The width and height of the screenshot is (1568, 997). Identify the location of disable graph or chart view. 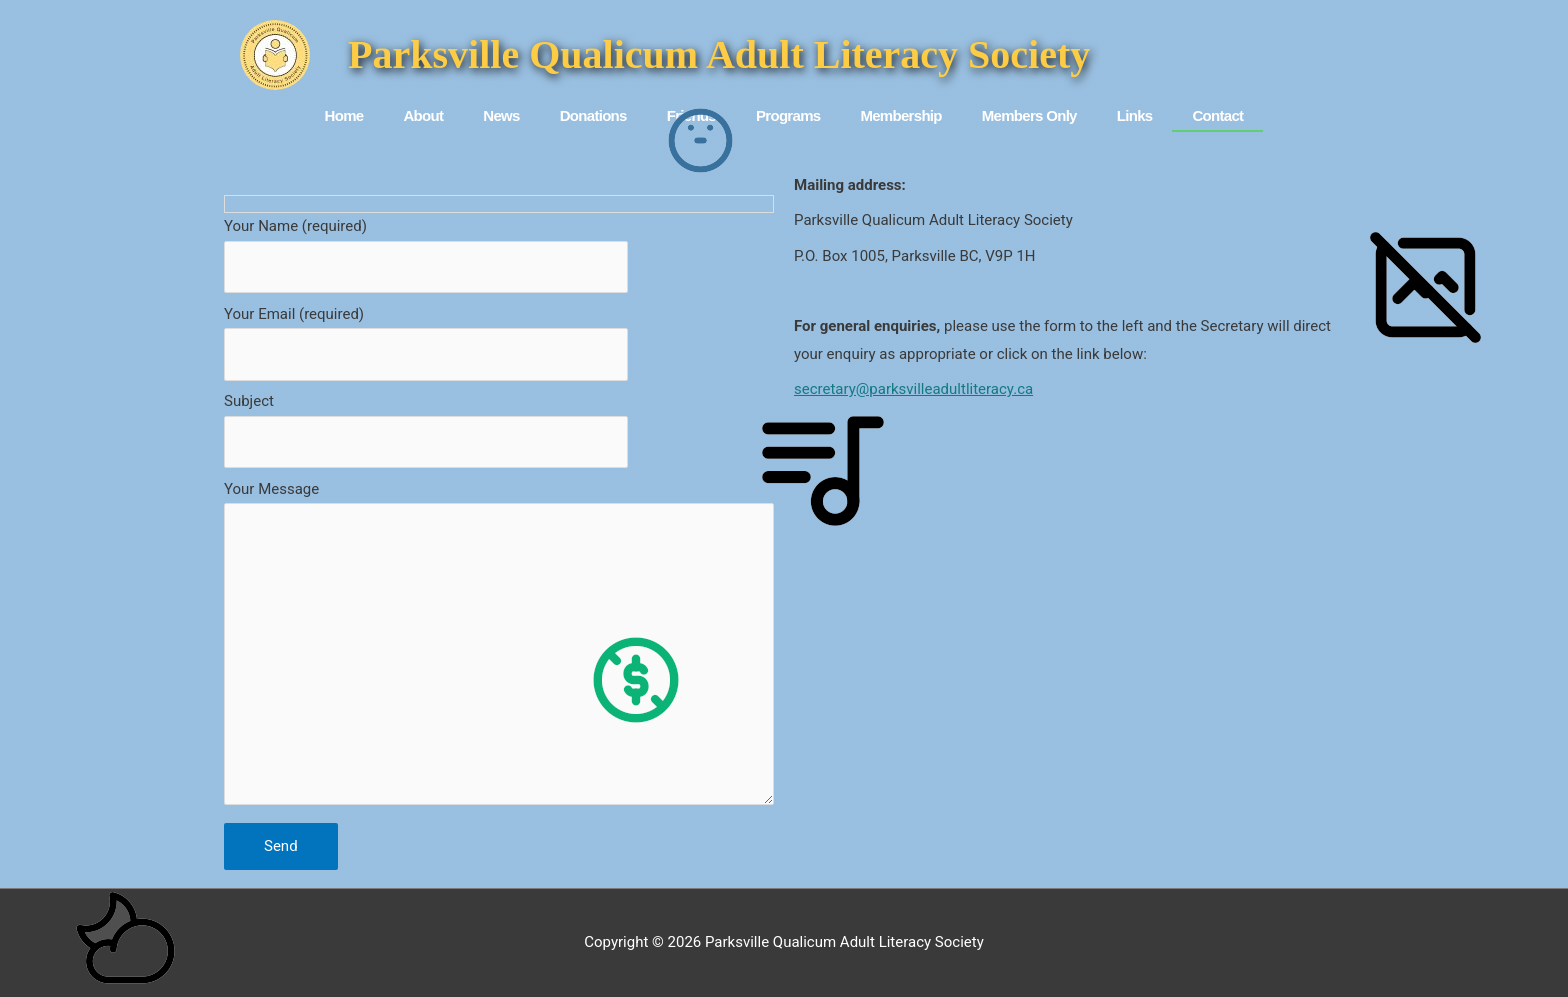
(1425, 287).